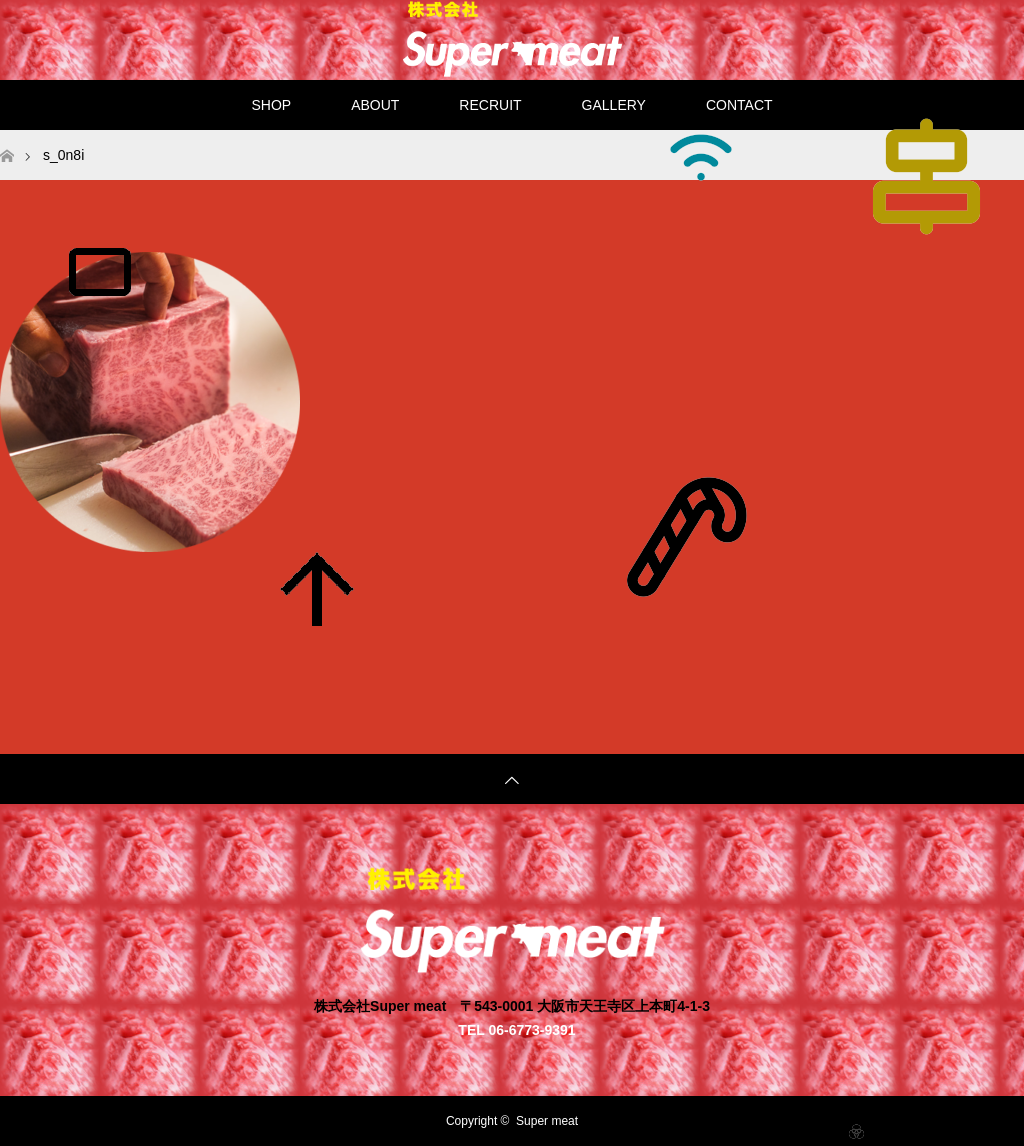 Image resolution: width=1024 pixels, height=1146 pixels. Describe the element at coordinates (926, 176) in the screenshot. I see `align objects to horizontal center` at that location.